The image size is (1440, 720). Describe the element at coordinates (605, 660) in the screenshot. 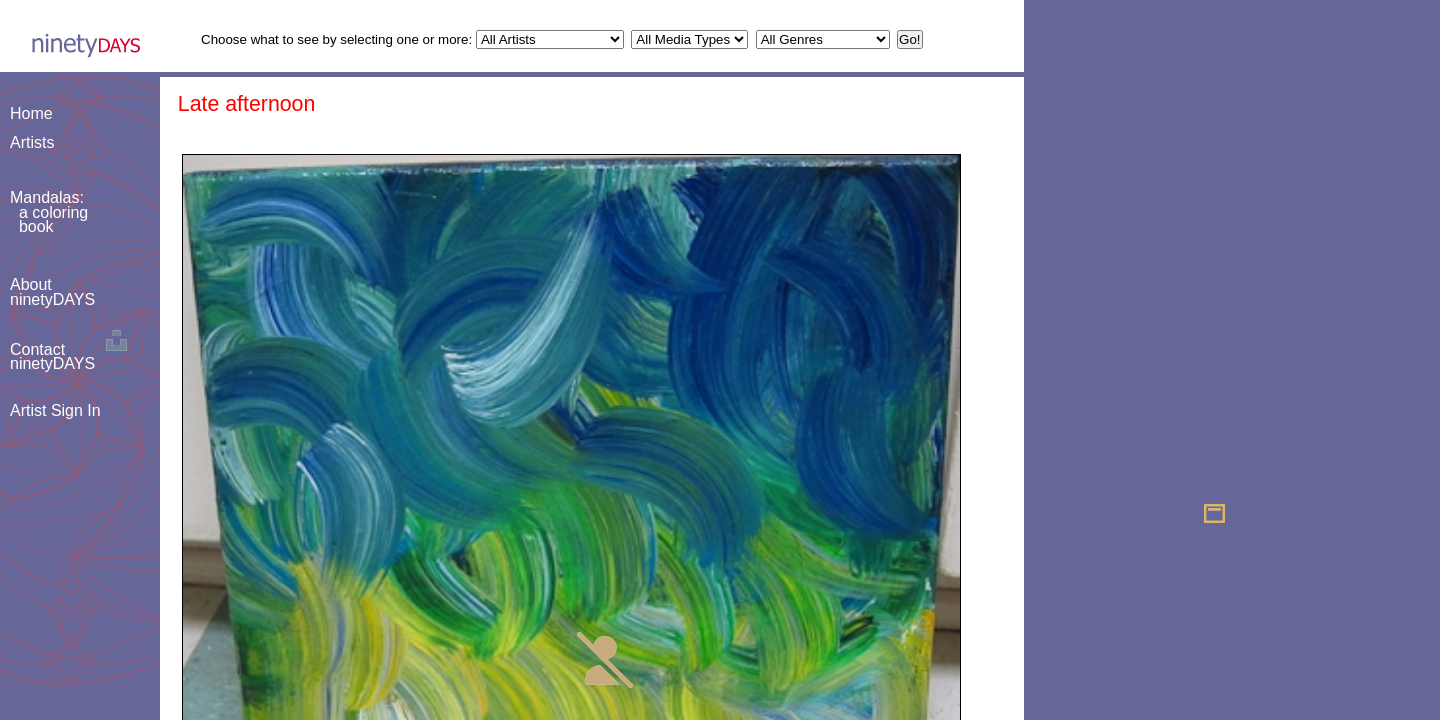

I see `blocked or banned user` at that location.